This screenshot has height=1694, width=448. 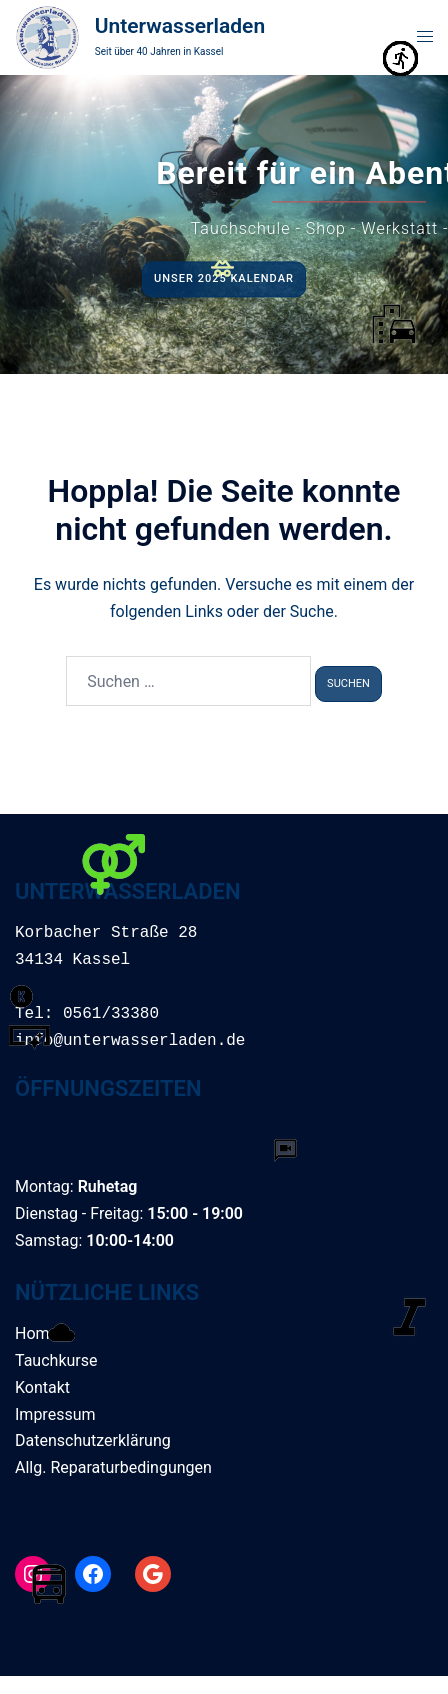 What do you see at coordinates (21, 996) in the screenshot?
I see `indicates a keyboard shortcut or hotkey` at bounding box center [21, 996].